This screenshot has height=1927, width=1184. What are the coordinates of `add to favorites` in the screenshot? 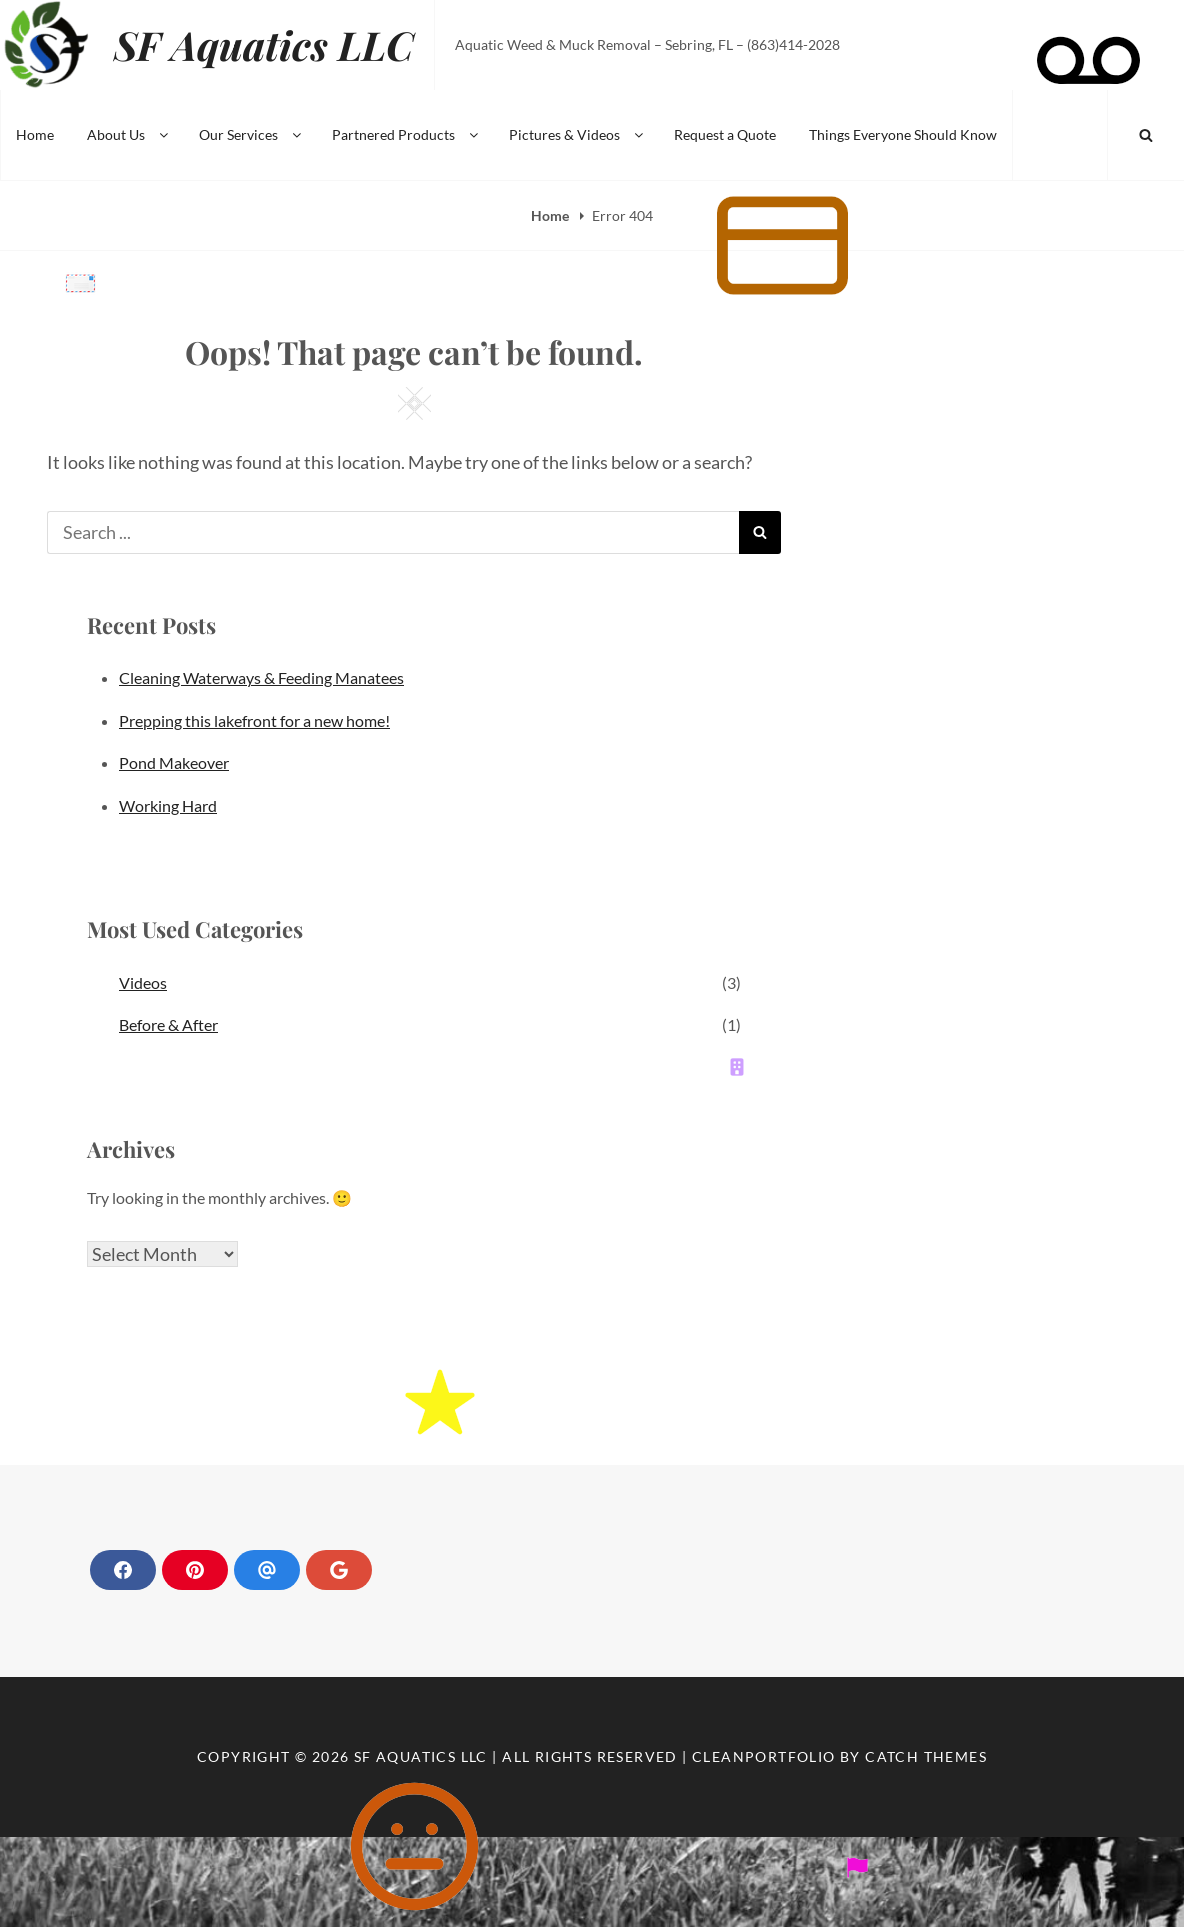 It's located at (440, 1402).